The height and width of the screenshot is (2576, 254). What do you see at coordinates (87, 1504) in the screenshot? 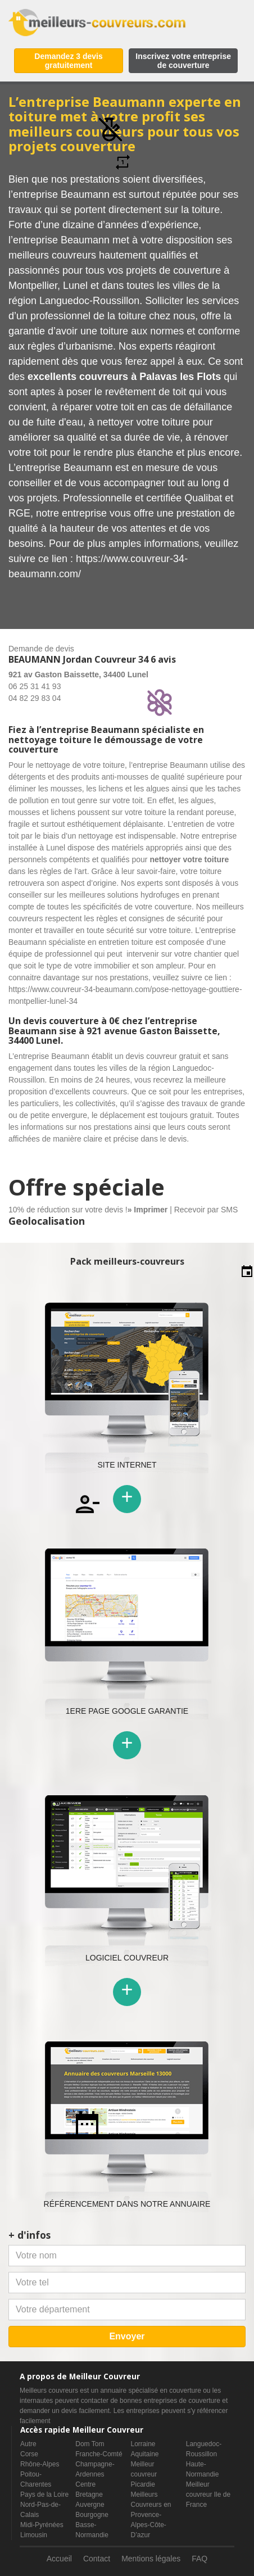
I see `remove a contact or friend` at bounding box center [87, 1504].